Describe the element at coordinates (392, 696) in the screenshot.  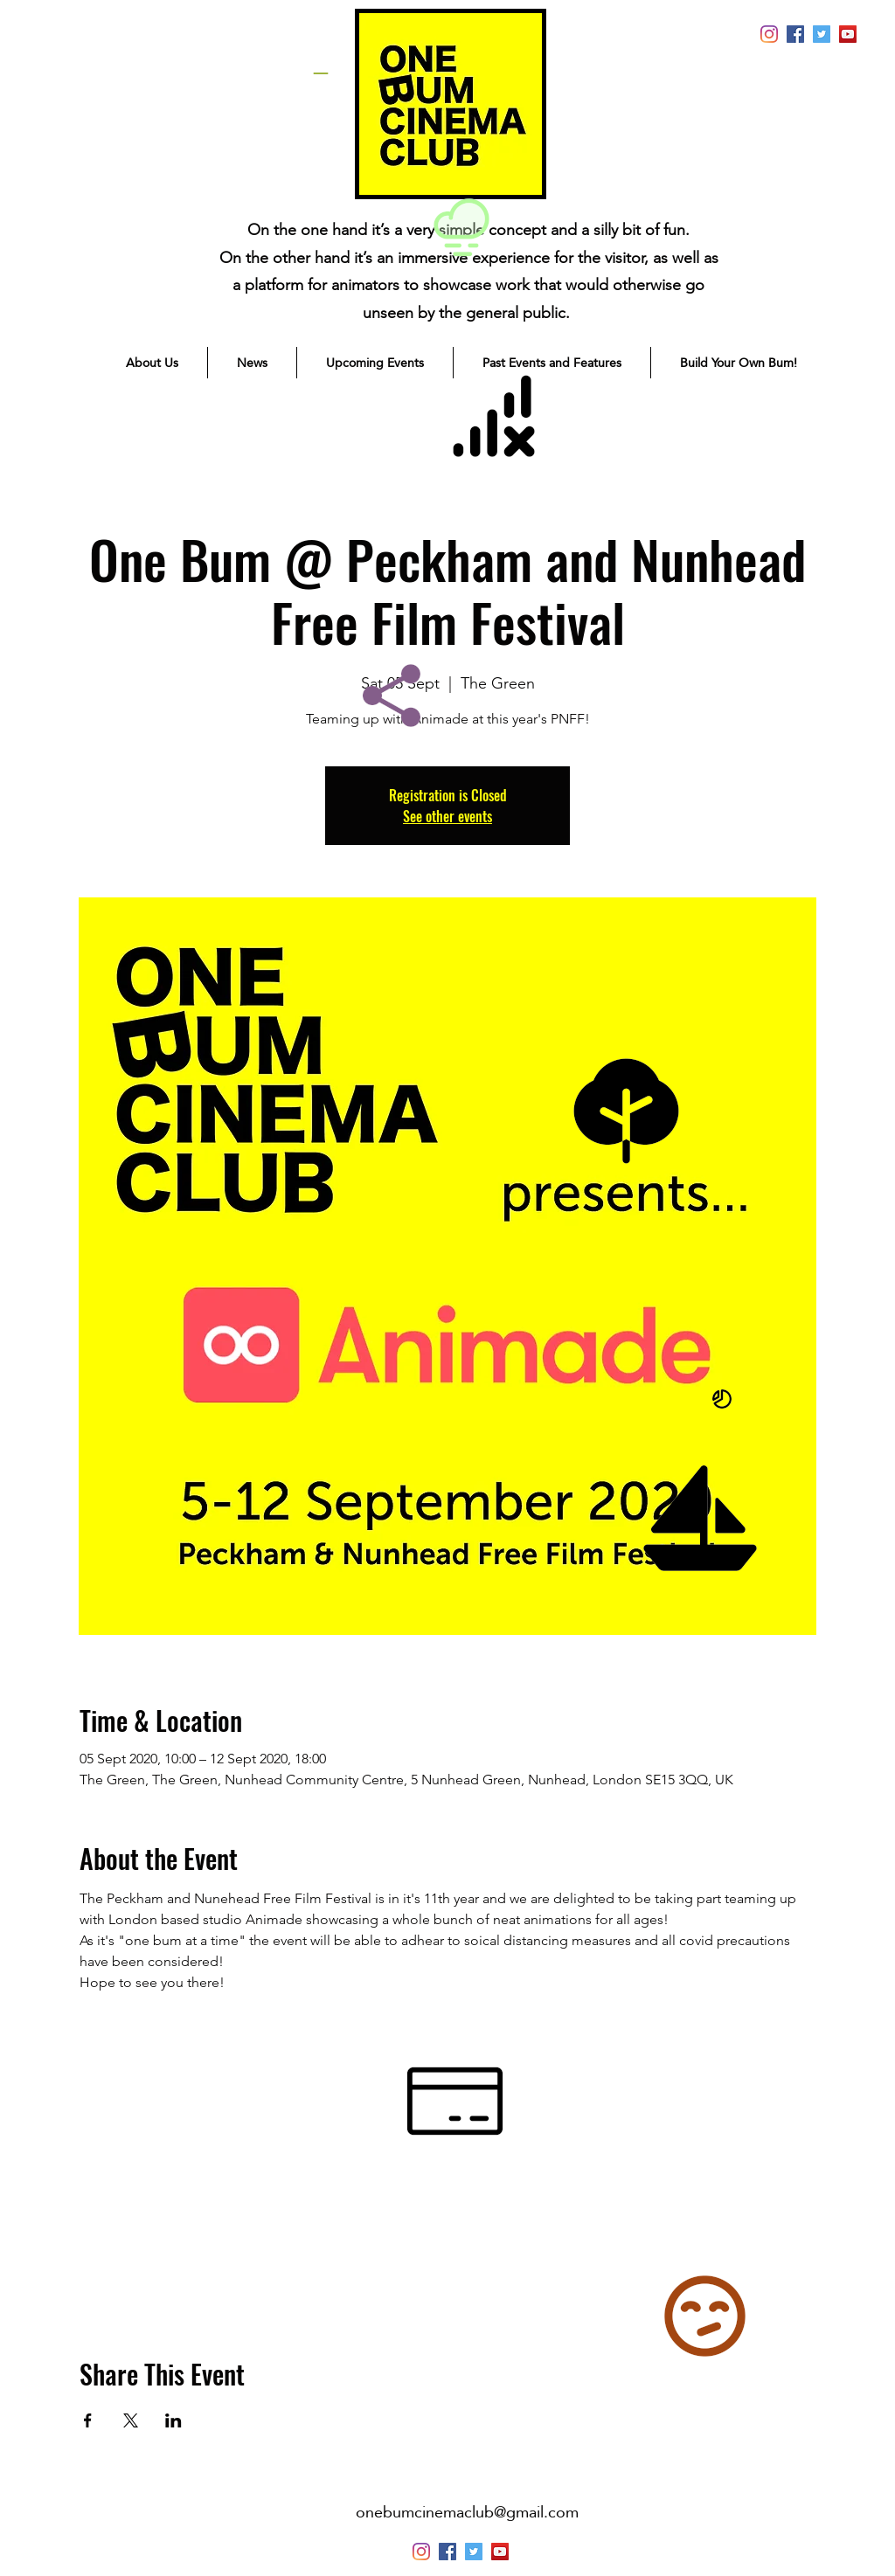
I see `share content to social media` at that location.